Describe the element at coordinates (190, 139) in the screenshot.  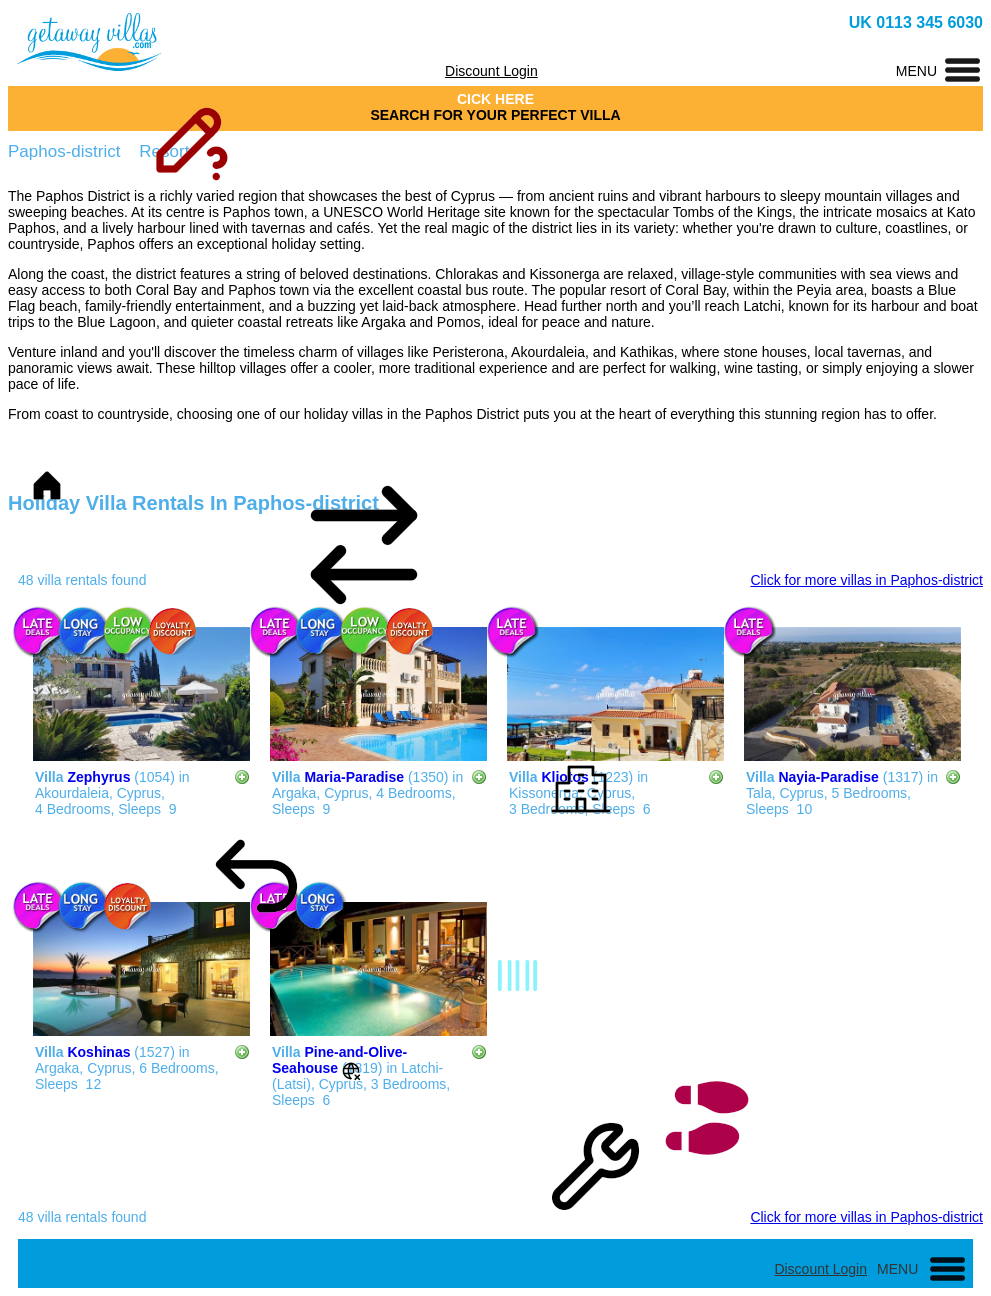
I see `edit help or writing assistance` at that location.